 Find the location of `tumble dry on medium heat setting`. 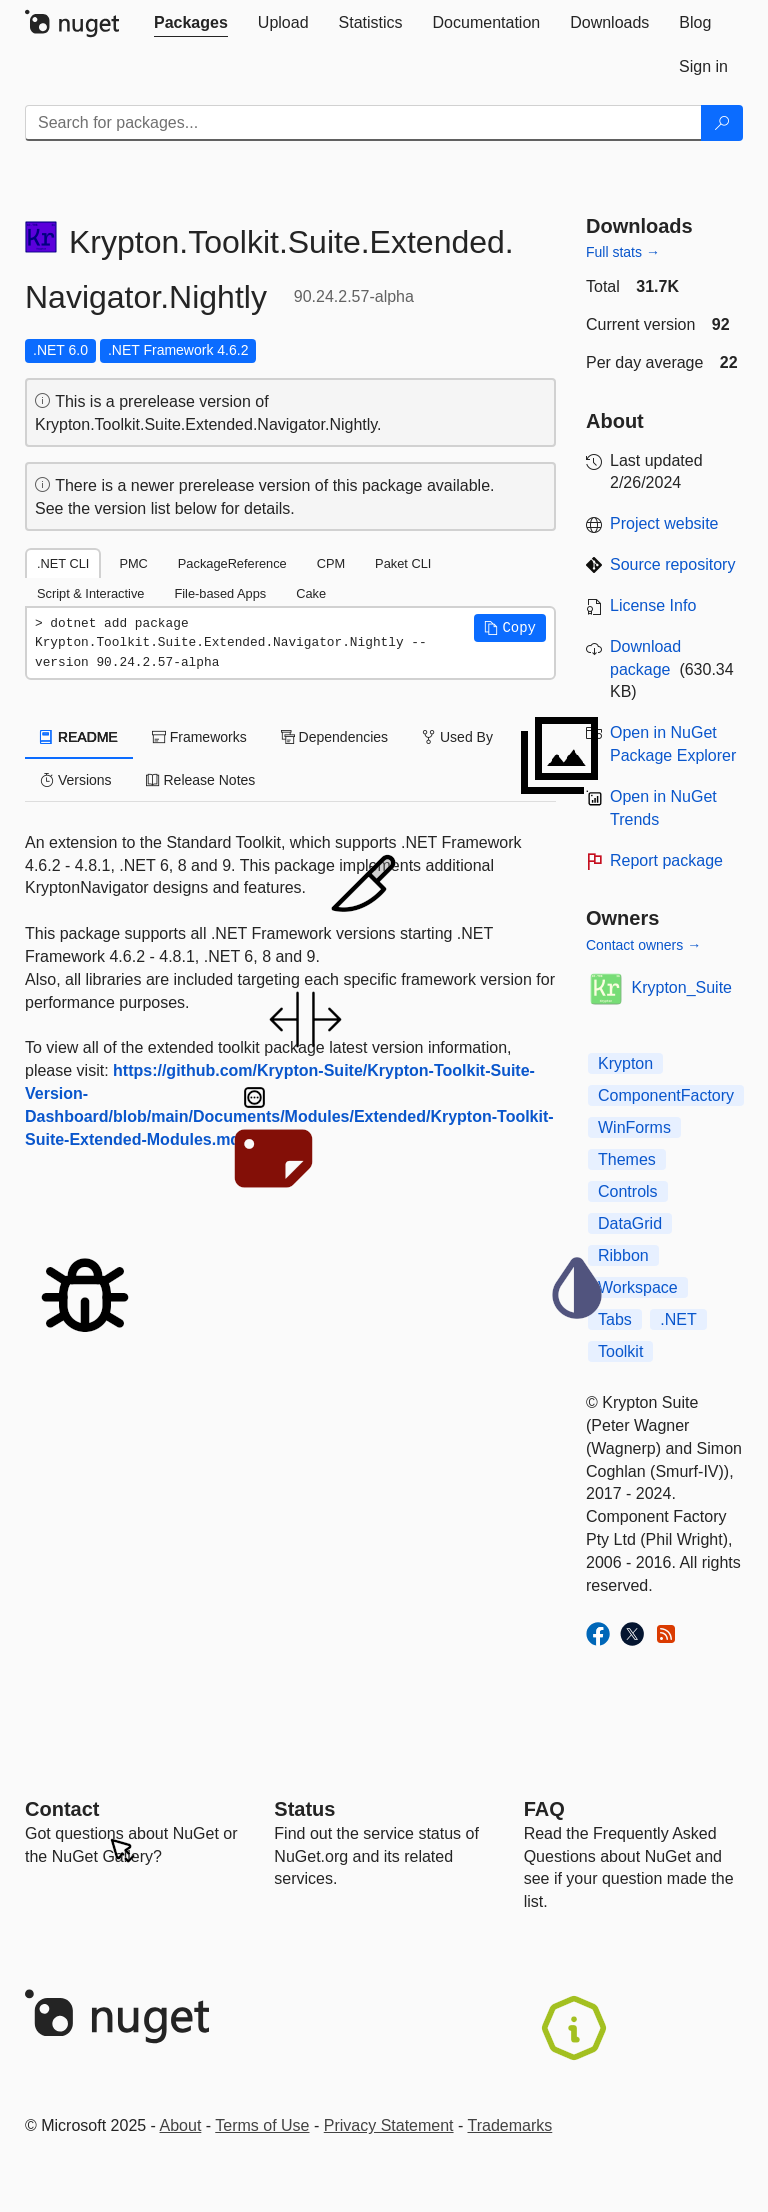

tumble dry on medium heat setting is located at coordinates (254, 1097).